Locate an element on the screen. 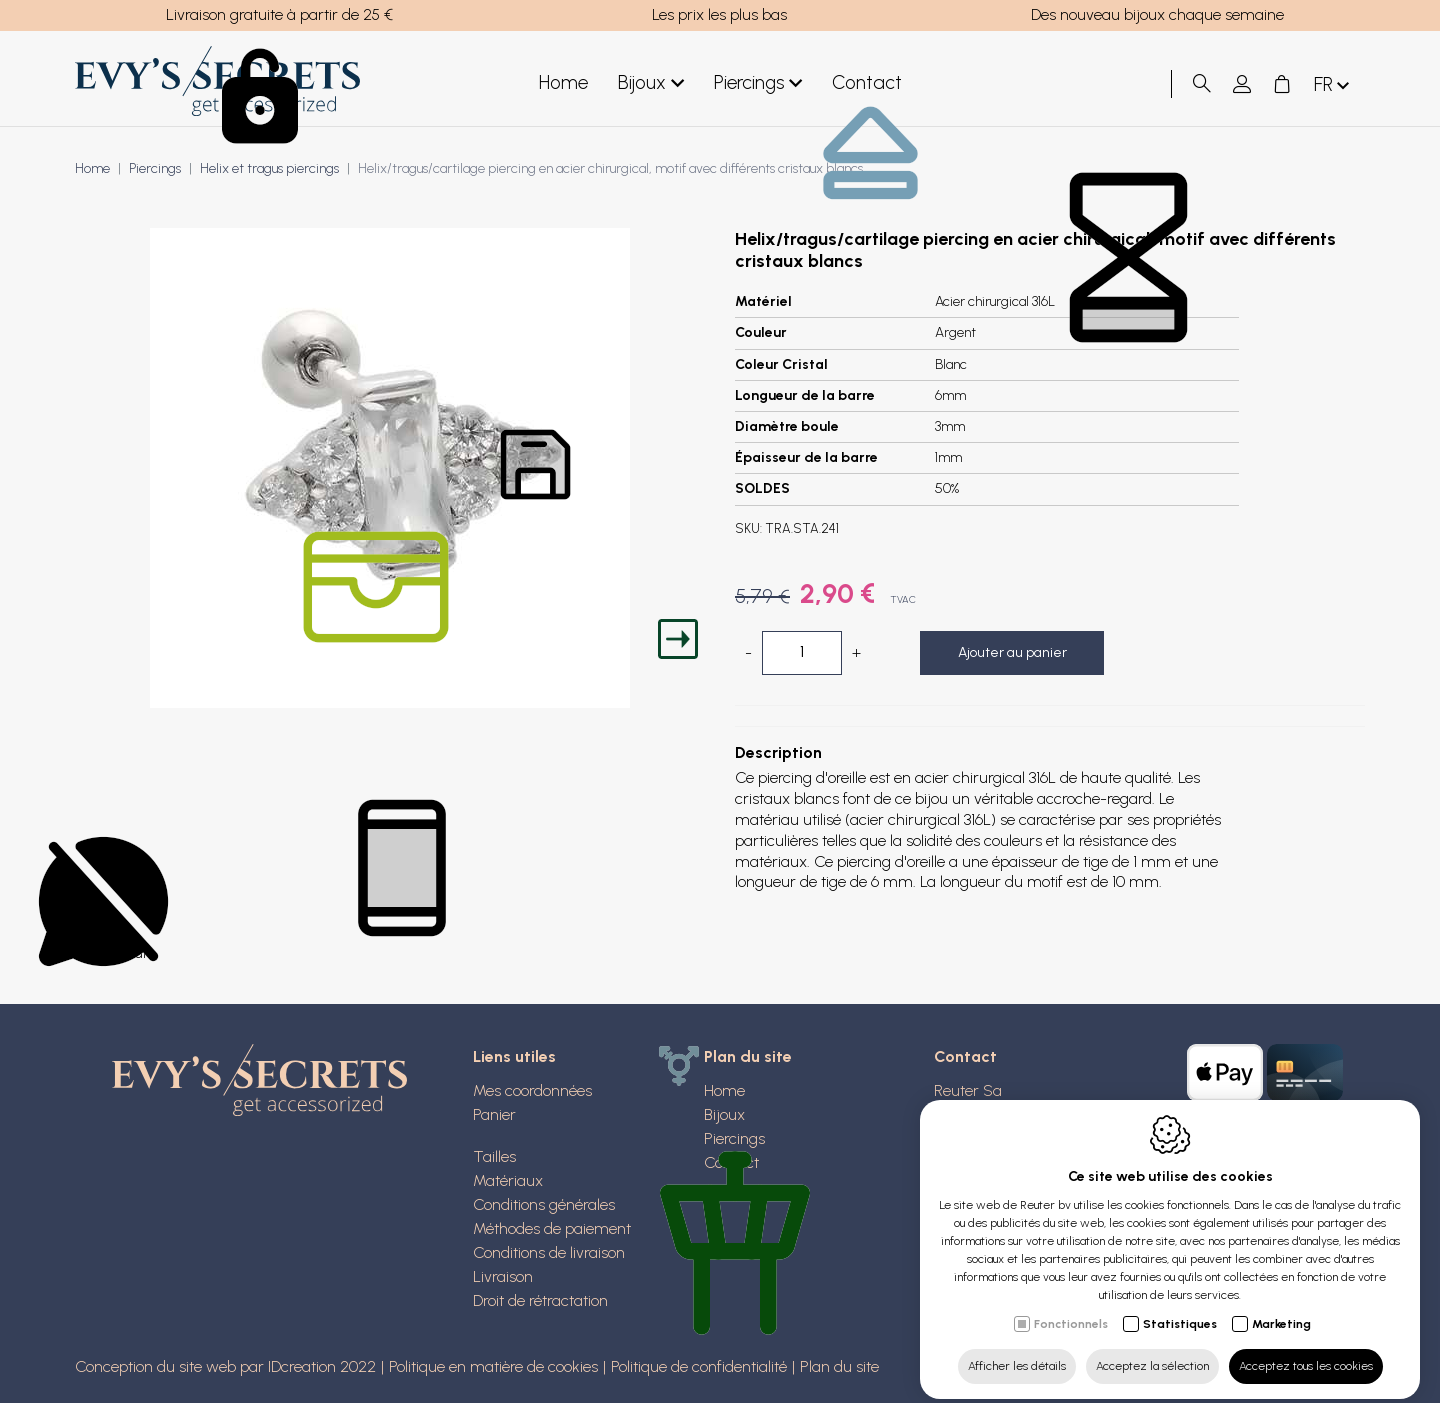 The image size is (1440, 1403). indicates time is running low is located at coordinates (1128, 257).